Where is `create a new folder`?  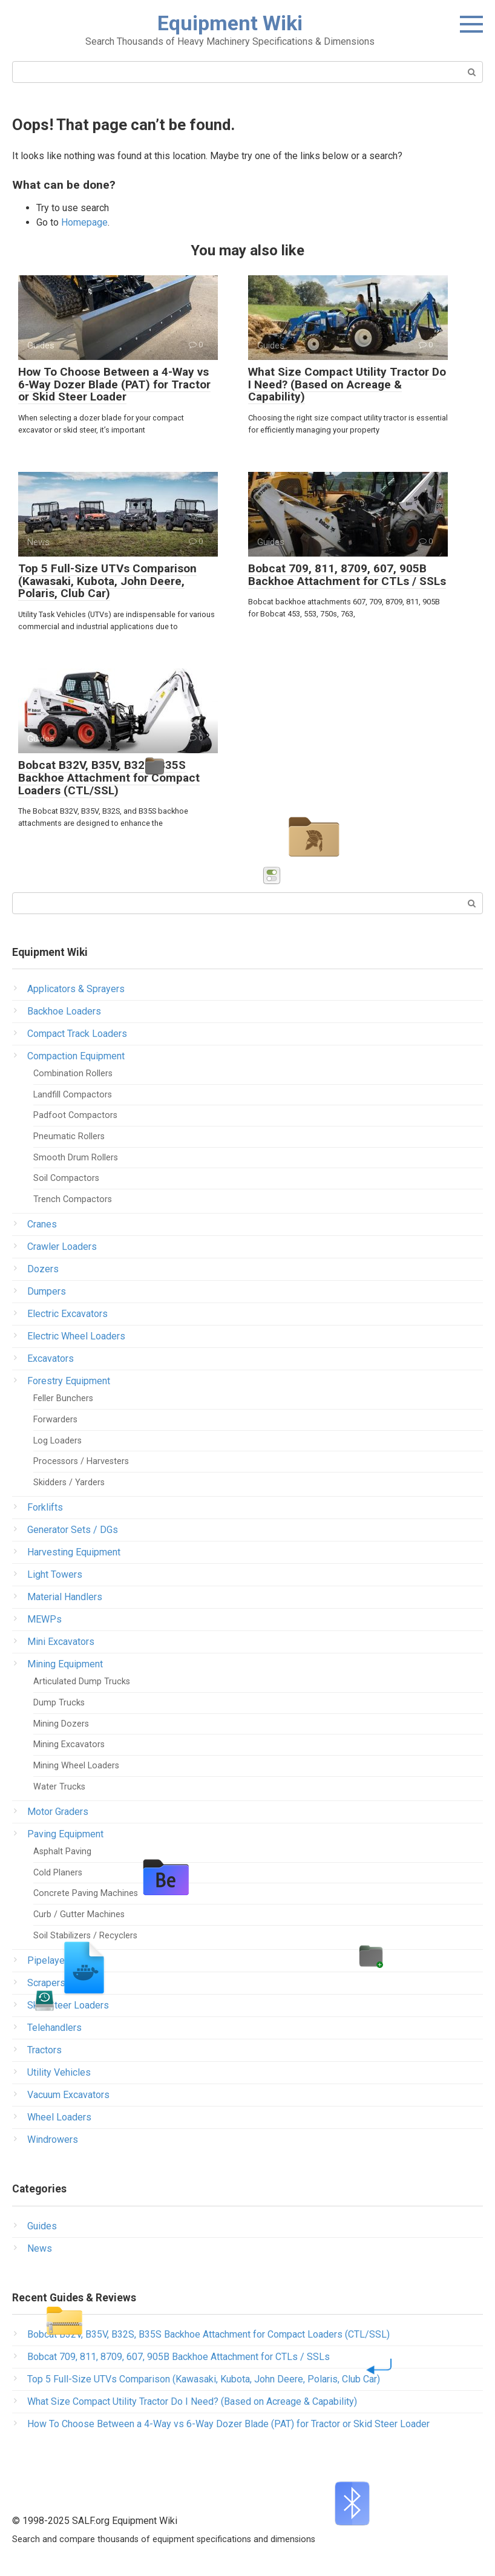 create a new folder is located at coordinates (371, 1956).